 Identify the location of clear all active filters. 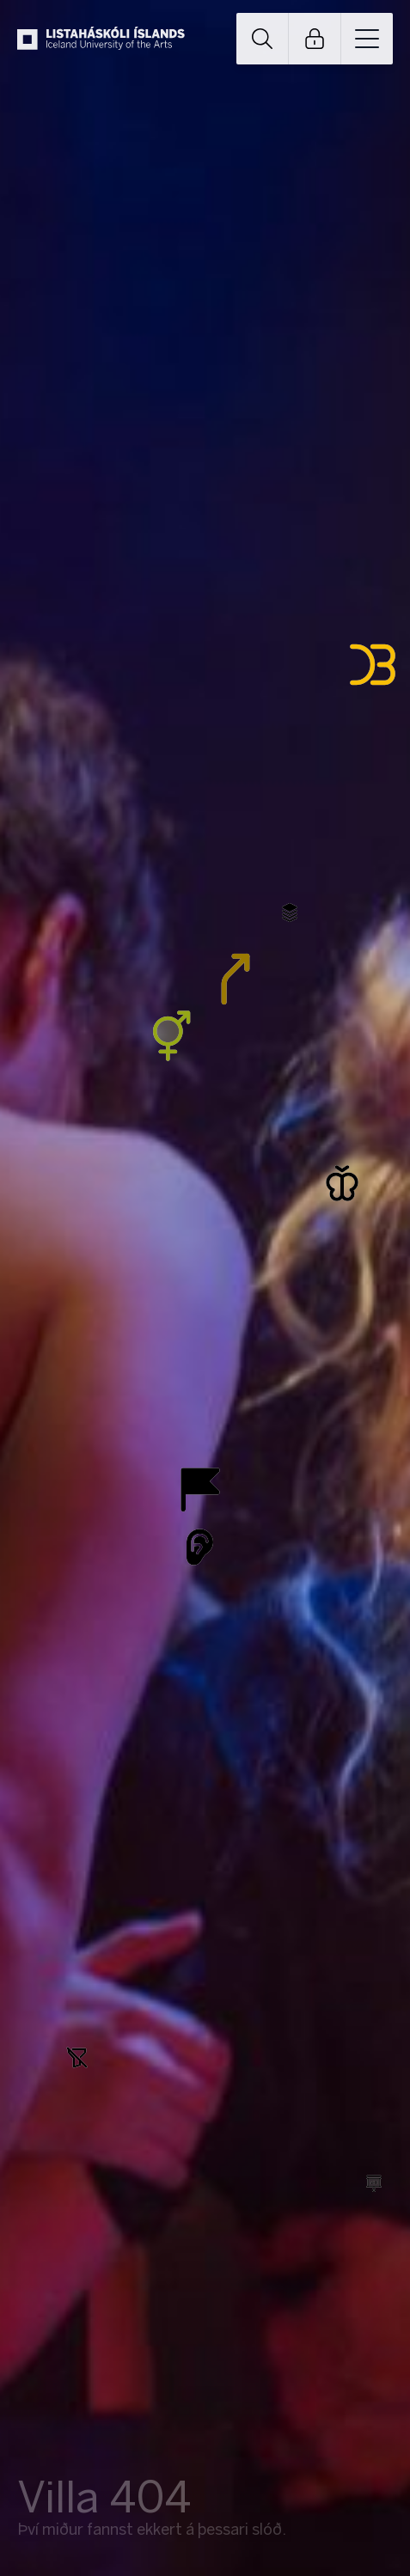
(76, 2057).